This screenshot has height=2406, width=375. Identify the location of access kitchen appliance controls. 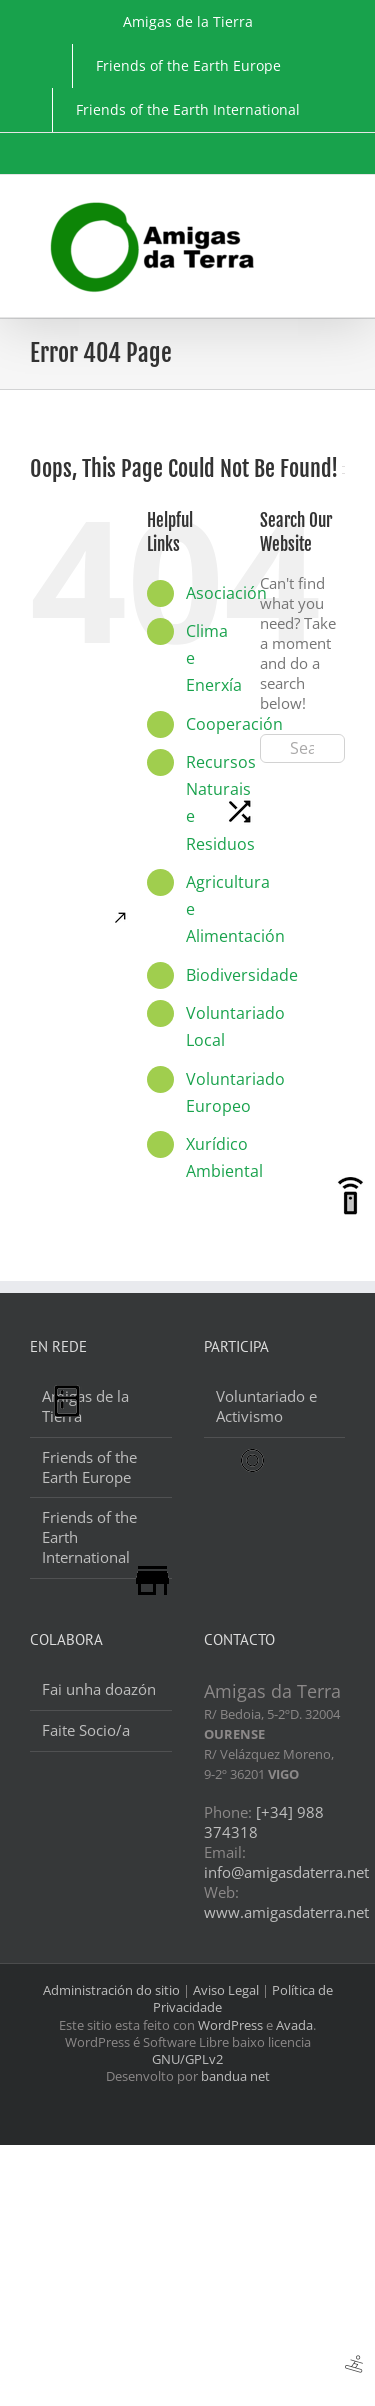
(67, 1401).